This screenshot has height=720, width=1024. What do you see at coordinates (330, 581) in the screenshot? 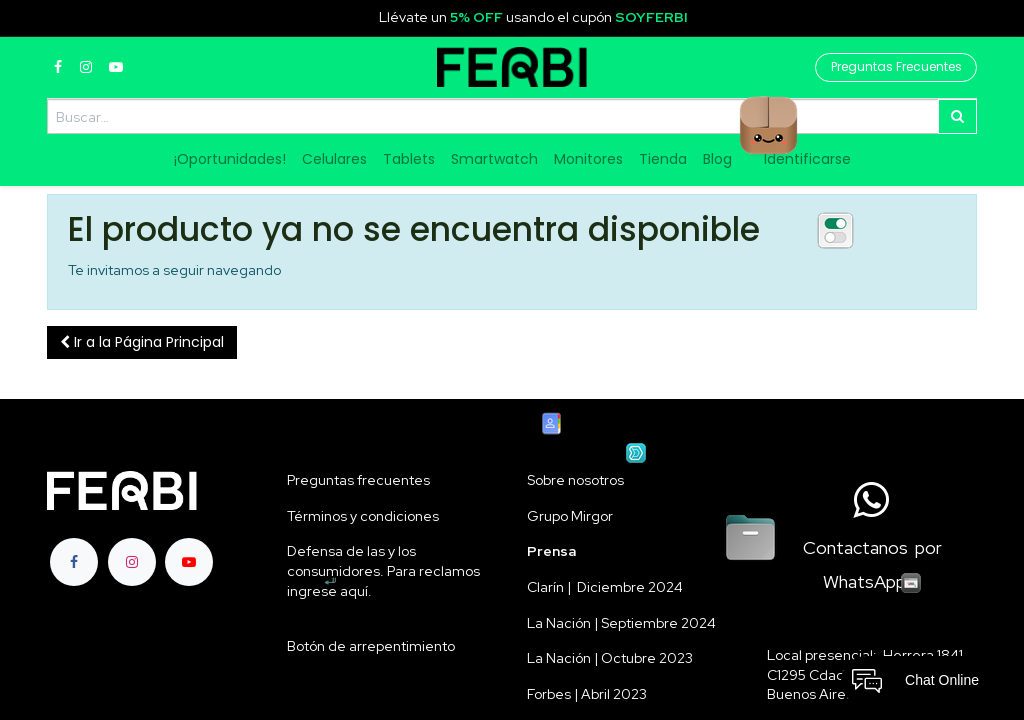
I see `reply all to an email message` at bounding box center [330, 581].